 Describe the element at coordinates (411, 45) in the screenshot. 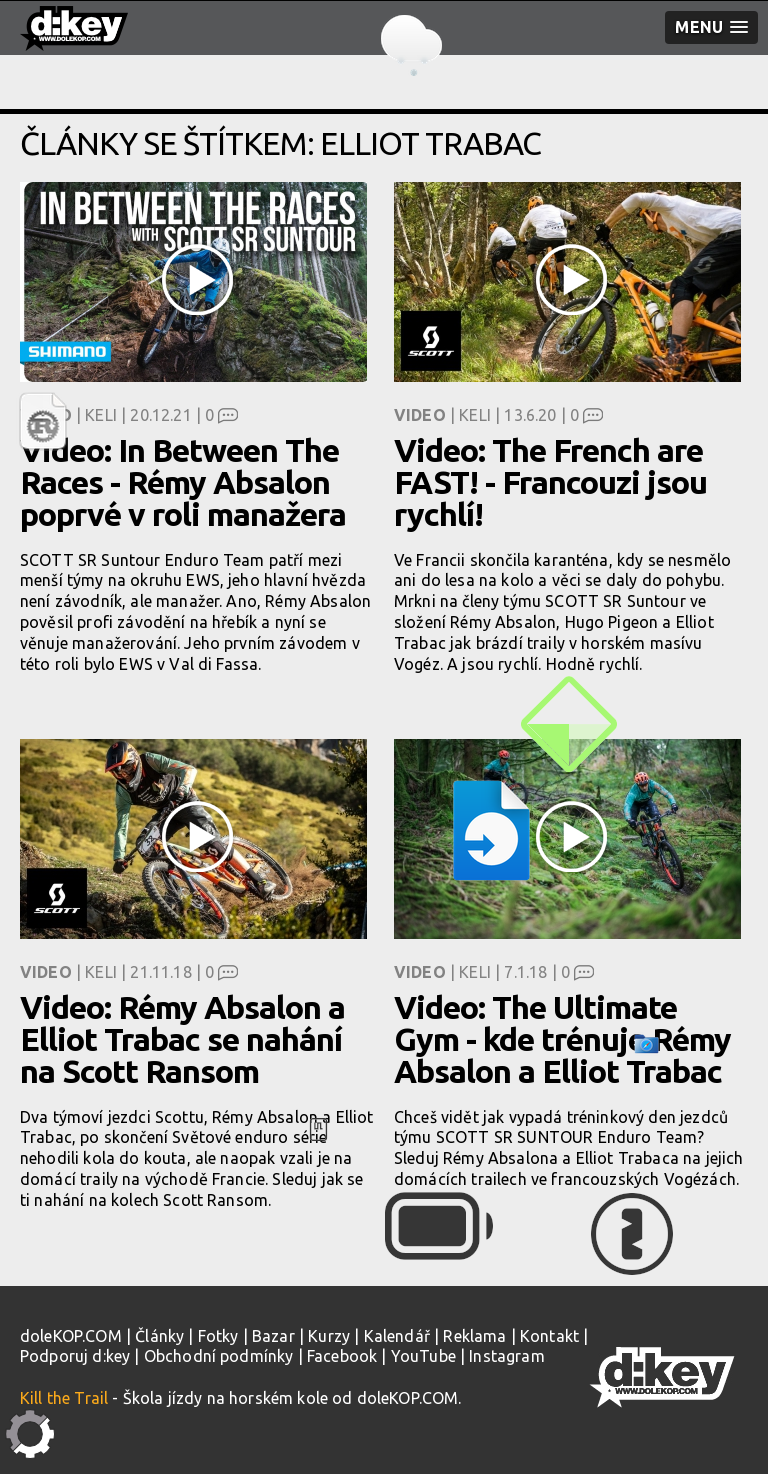

I see `indicates scattered snow weather conditions` at that location.